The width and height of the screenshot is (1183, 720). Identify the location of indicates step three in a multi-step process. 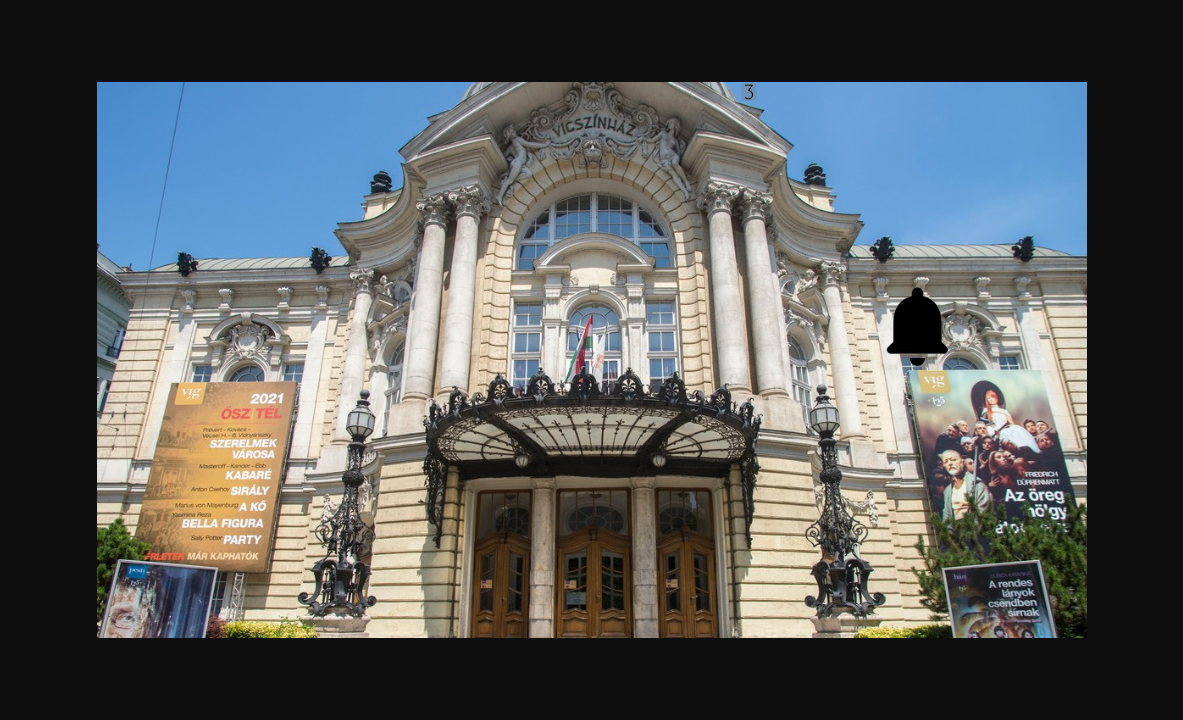
(749, 92).